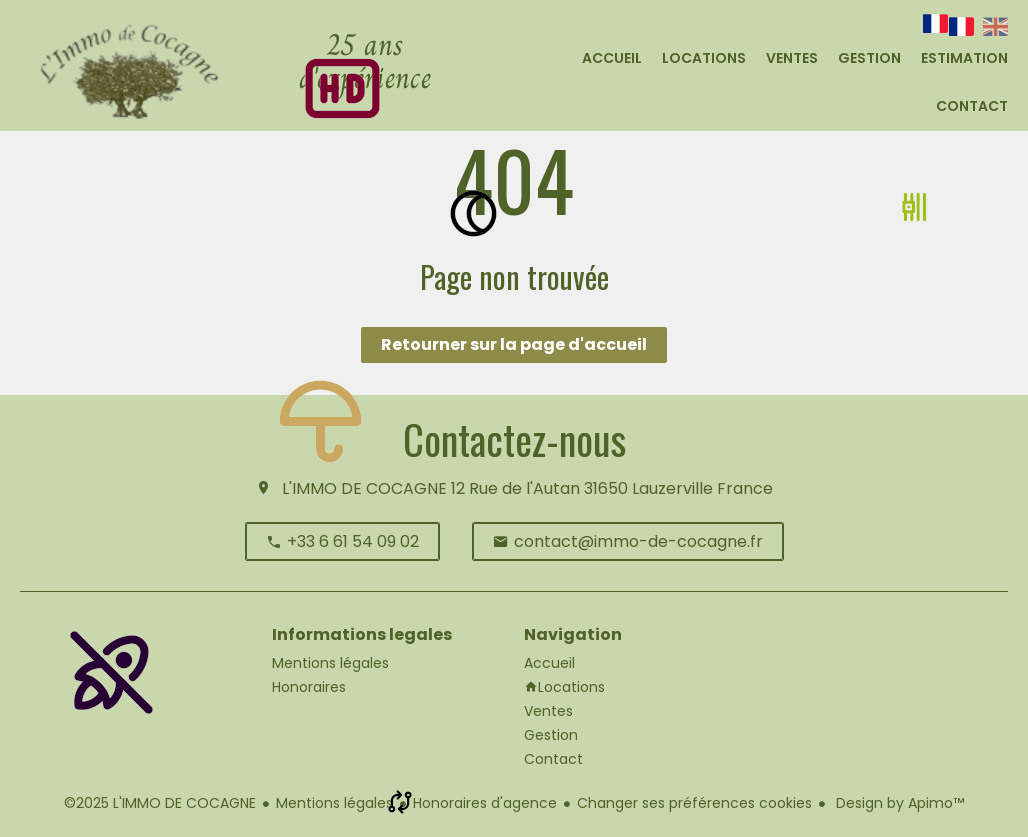  I want to click on disable quick launch or boost feature, so click(111, 672).